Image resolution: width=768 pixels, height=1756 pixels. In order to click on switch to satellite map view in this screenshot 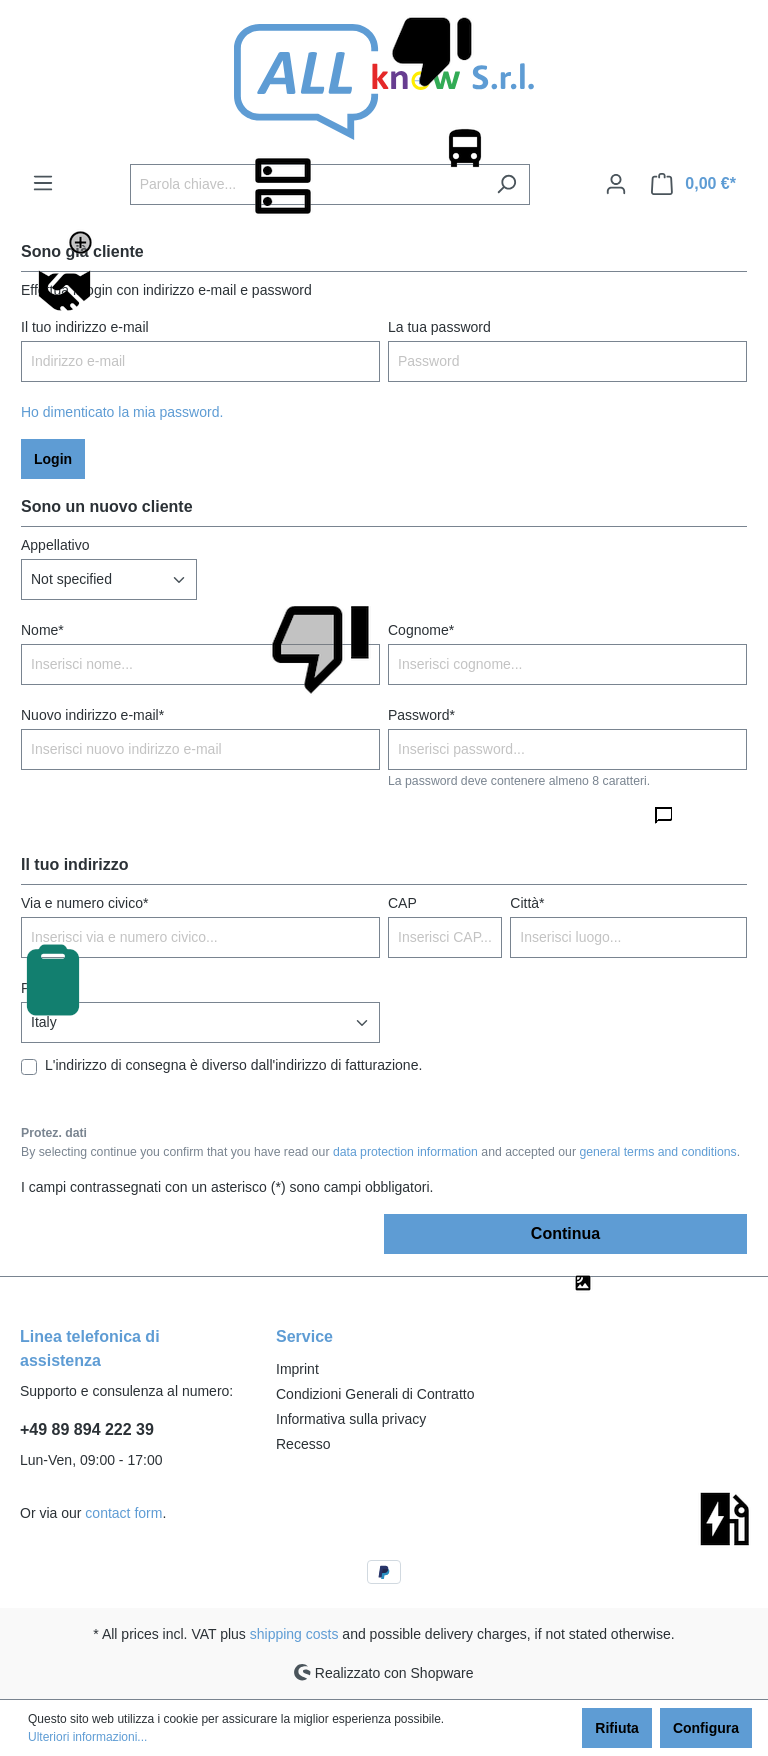, I will do `click(583, 1283)`.